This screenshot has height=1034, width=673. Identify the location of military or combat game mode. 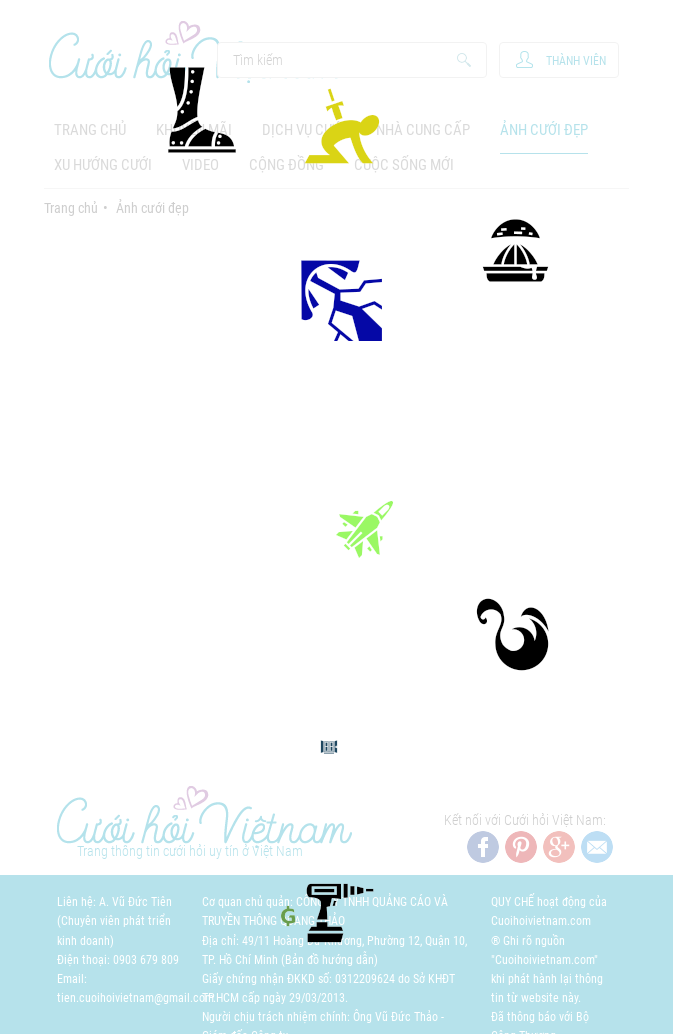
(364, 529).